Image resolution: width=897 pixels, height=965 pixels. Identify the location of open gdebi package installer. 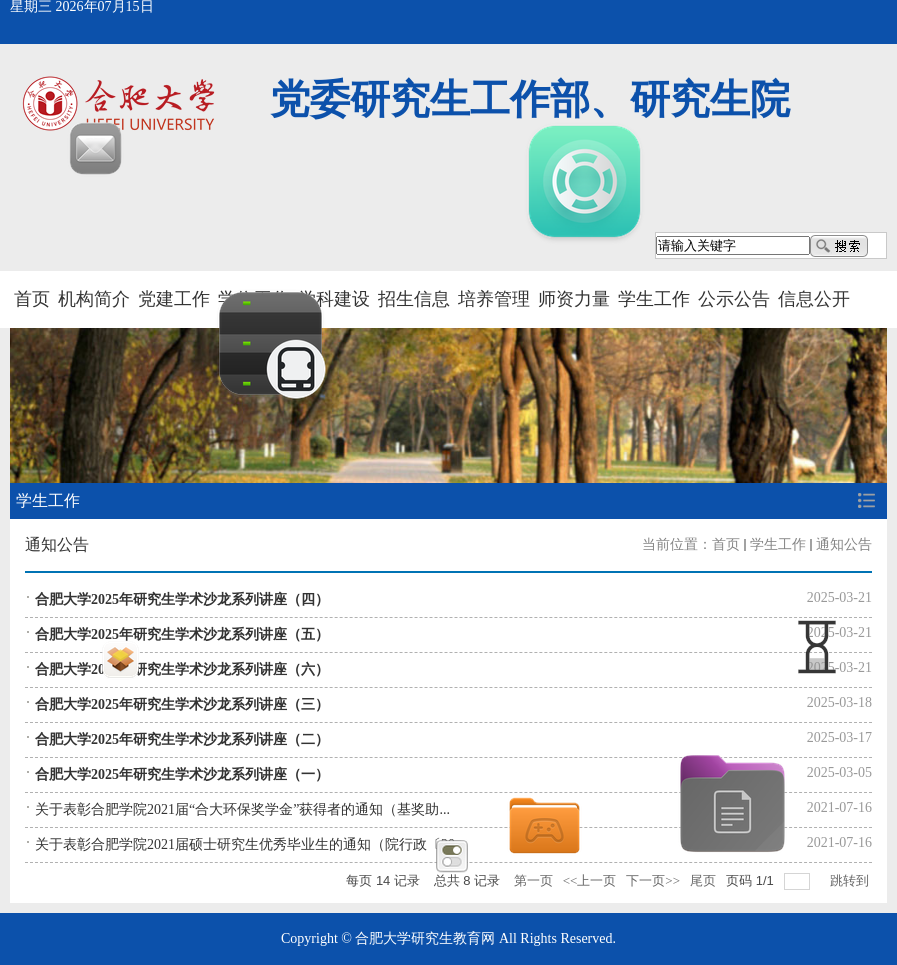
(120, 659).